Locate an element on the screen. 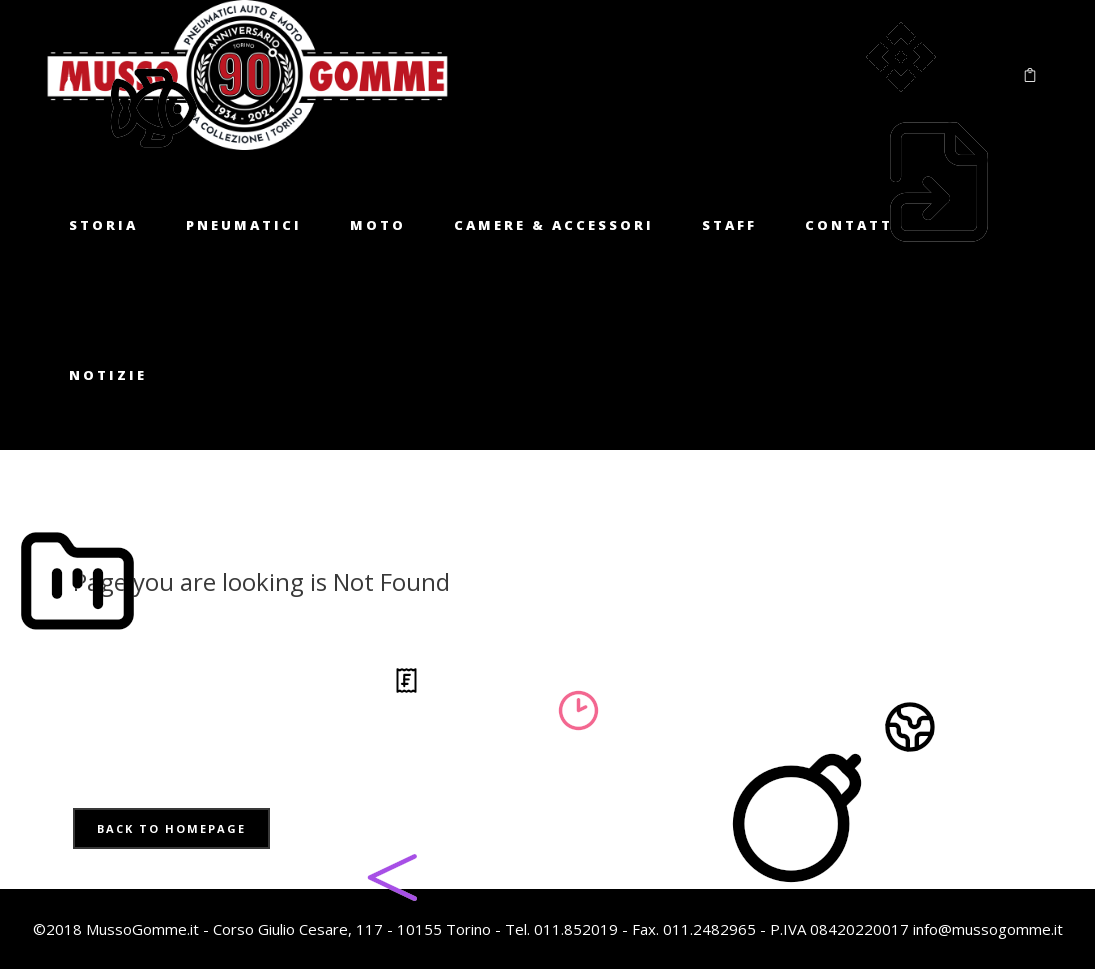  access API settings or configuration is located at coordinates (901, 57).